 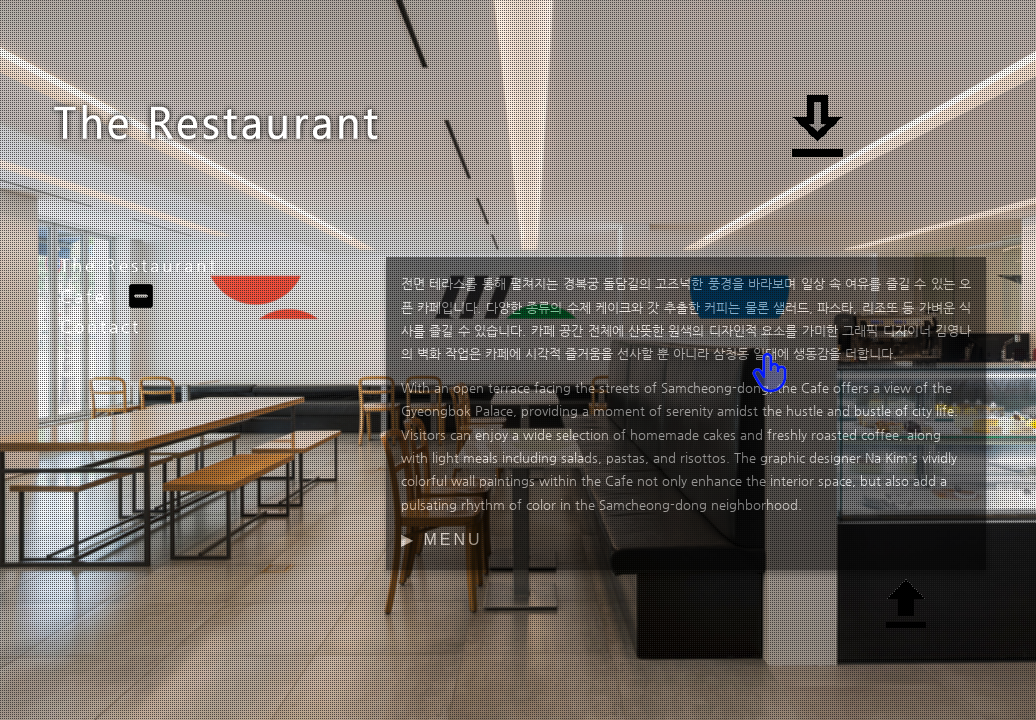 What do you see at coordinates (906, 605) in the screenshot?
I see `upload a file` at bounding box center [906, 605].